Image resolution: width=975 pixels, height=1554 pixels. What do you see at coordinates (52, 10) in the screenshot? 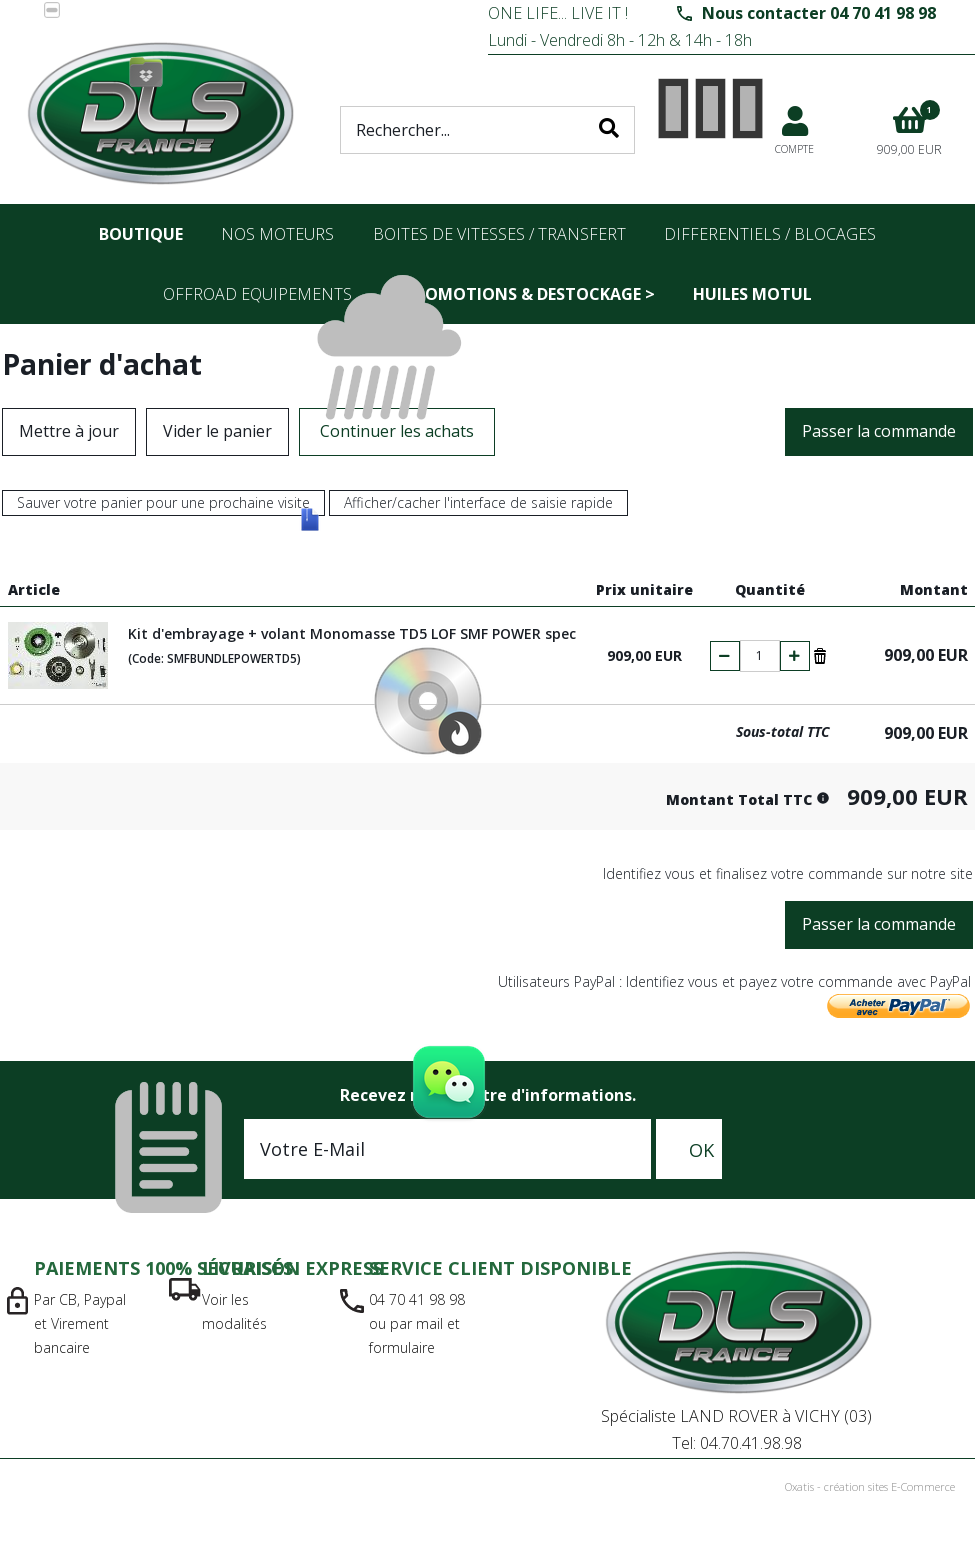
I see `indicates a partially selected or indeterminate checkbox state` at bounding box center [52, 10].